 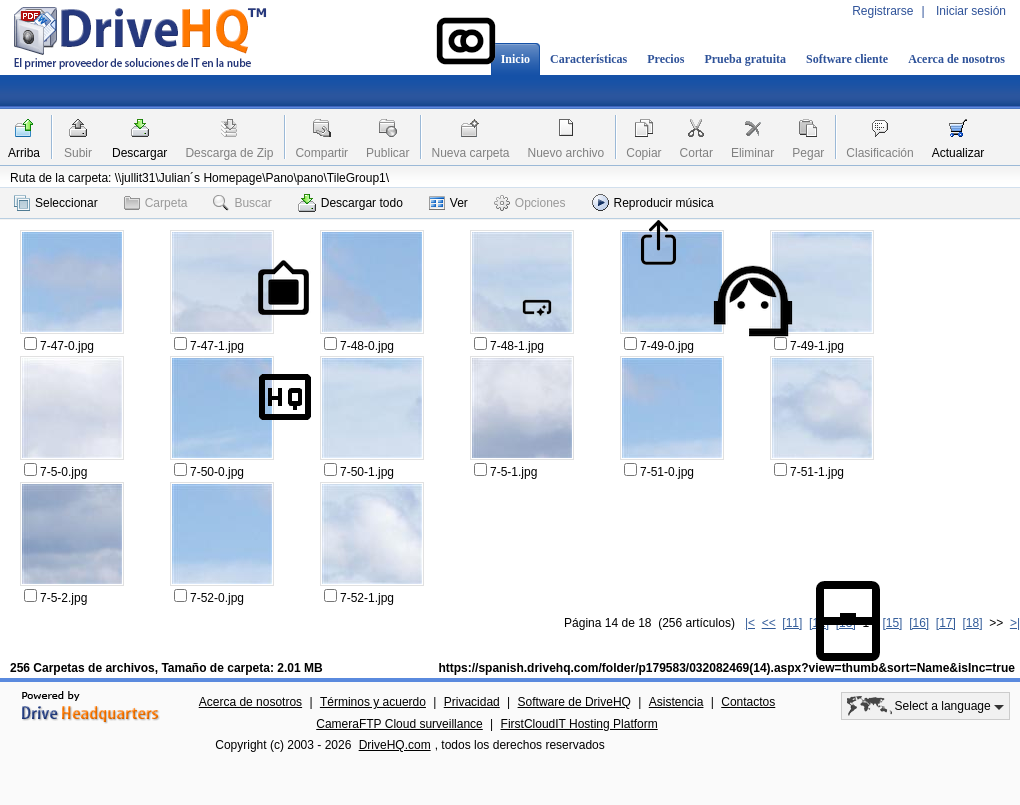 What do you see at coordinates (283, 289) in the screenshot?
I see `view photo in a decorative frame` at bounding box center [283, 289].